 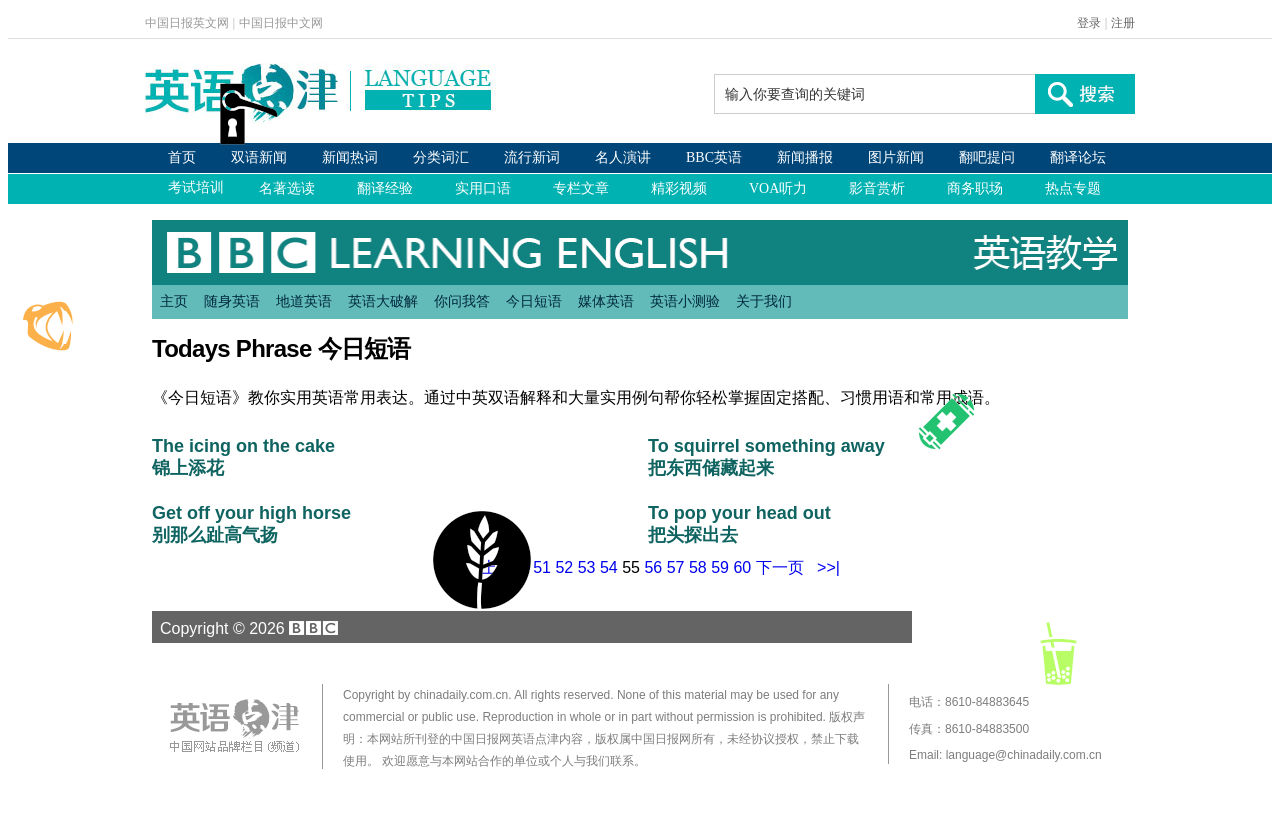 I want to click on access security or lock settings, so click(x=246, y=114).